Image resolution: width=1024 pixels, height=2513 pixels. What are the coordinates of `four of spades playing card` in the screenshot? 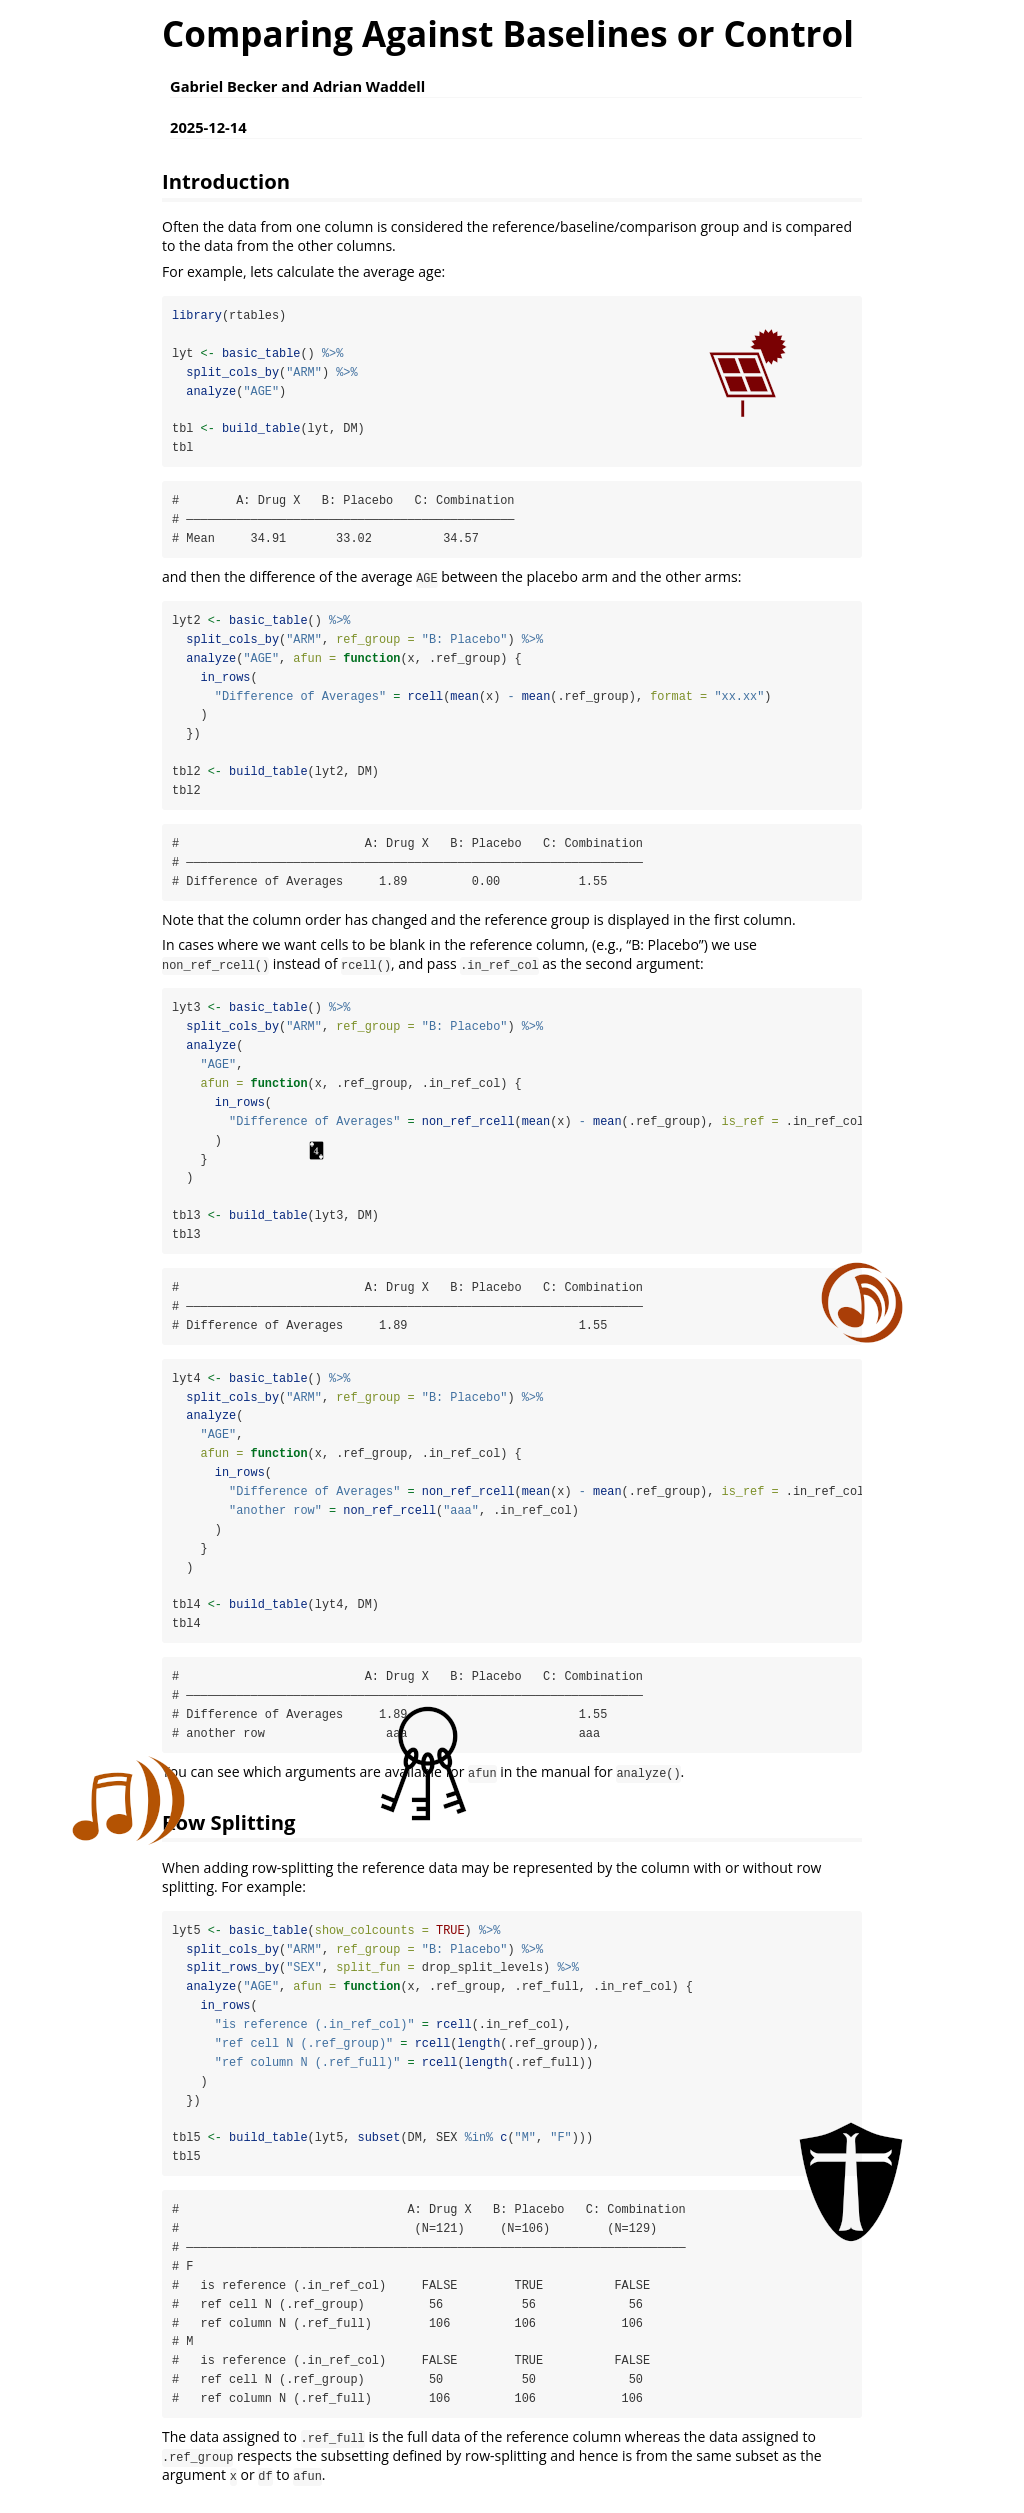 It's located at (316, 1150).